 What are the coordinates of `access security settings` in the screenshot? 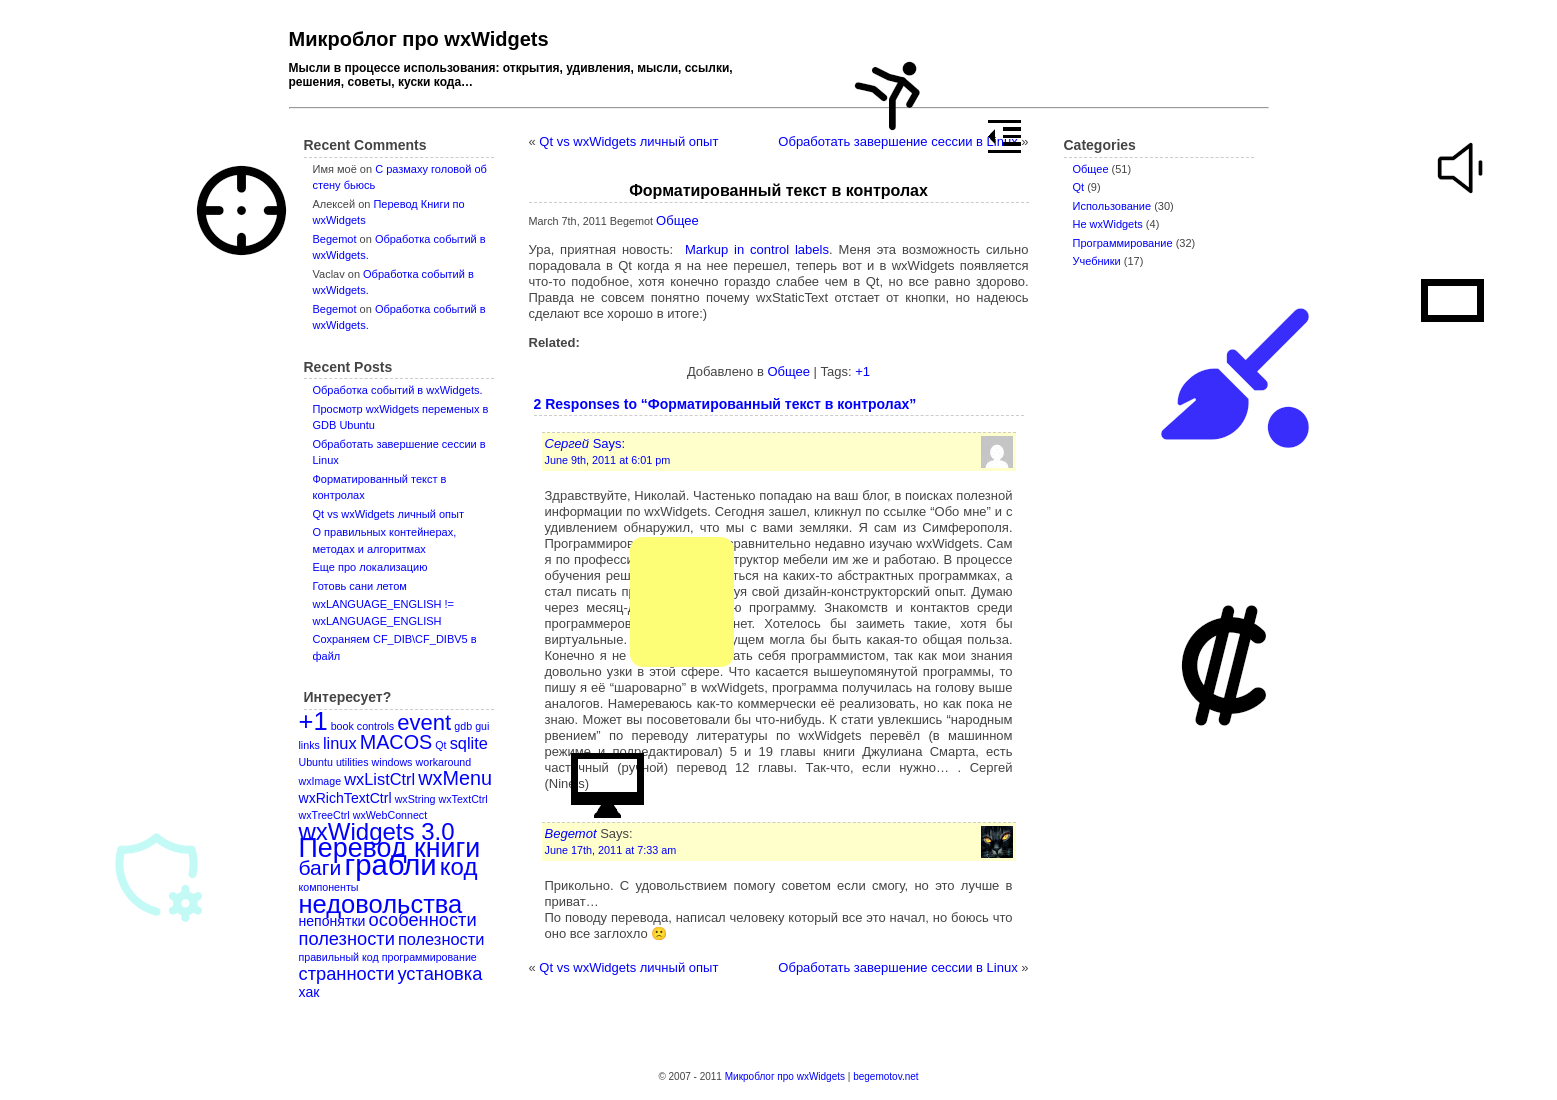 It's located at (156, 874).